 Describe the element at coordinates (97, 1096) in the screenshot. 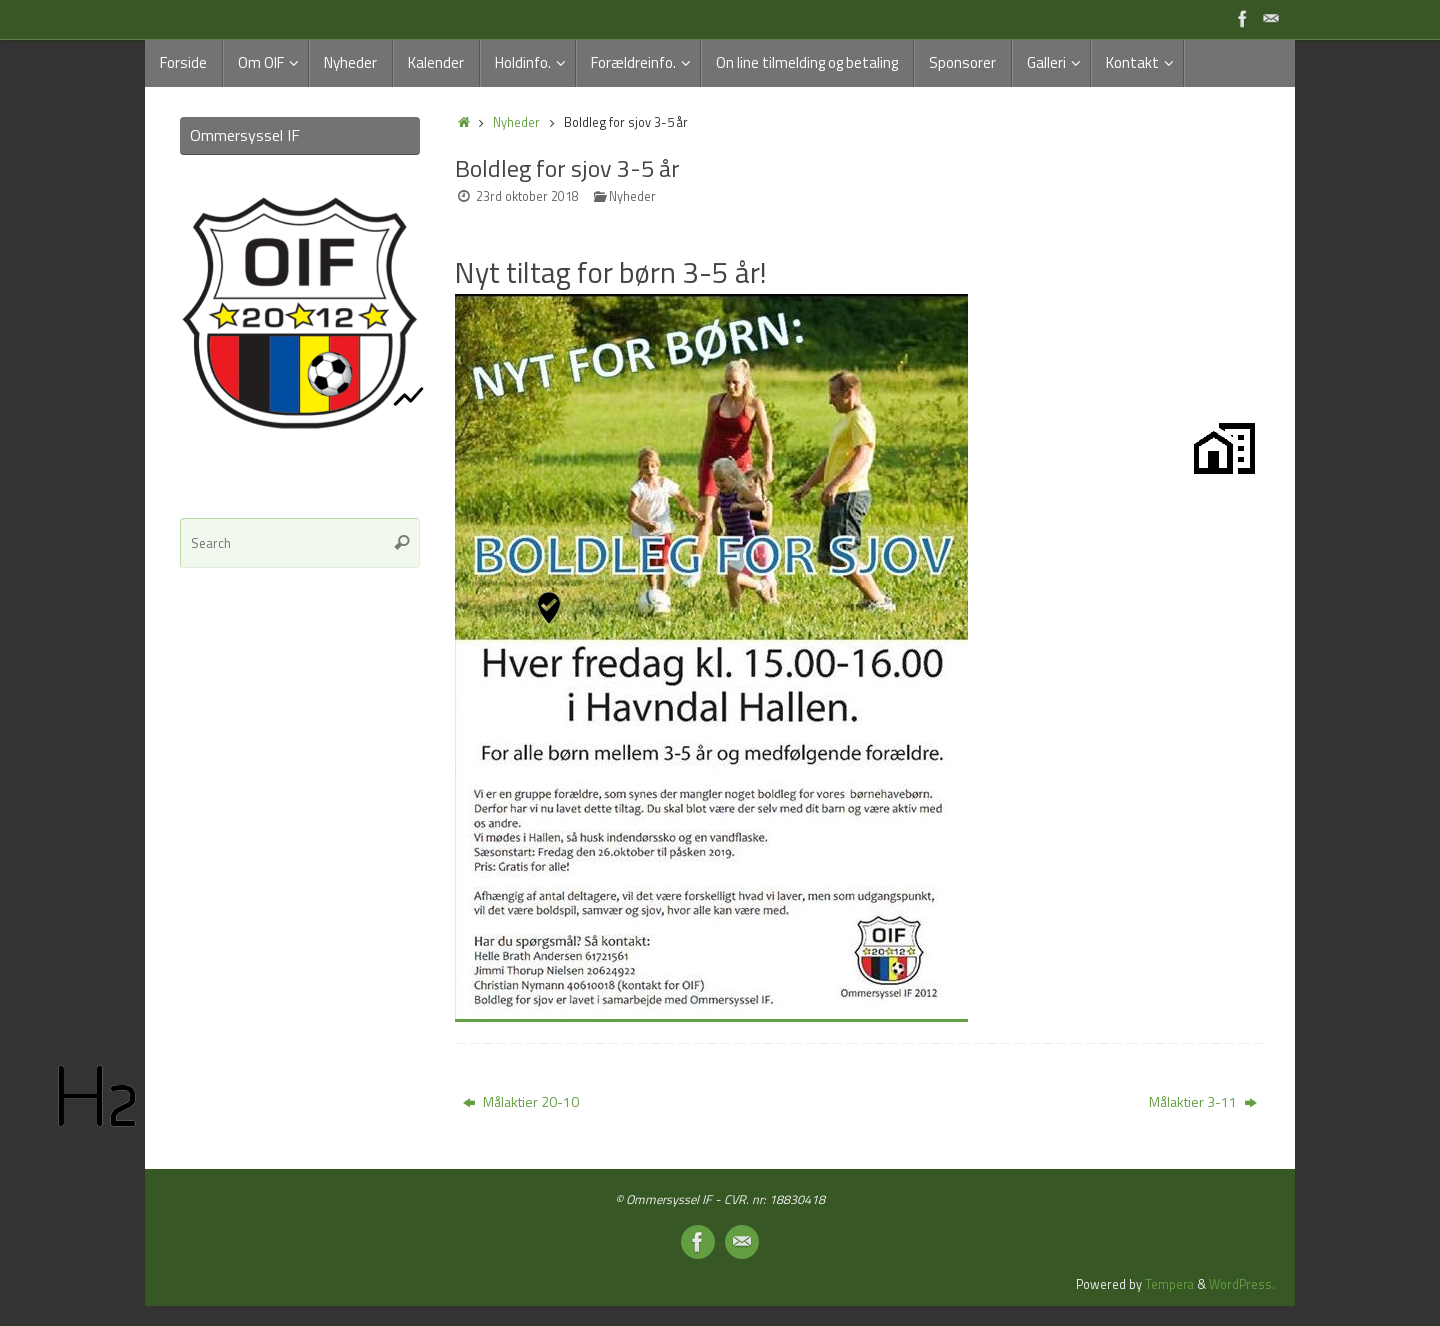

I see `format text as heading level 2` at that location.